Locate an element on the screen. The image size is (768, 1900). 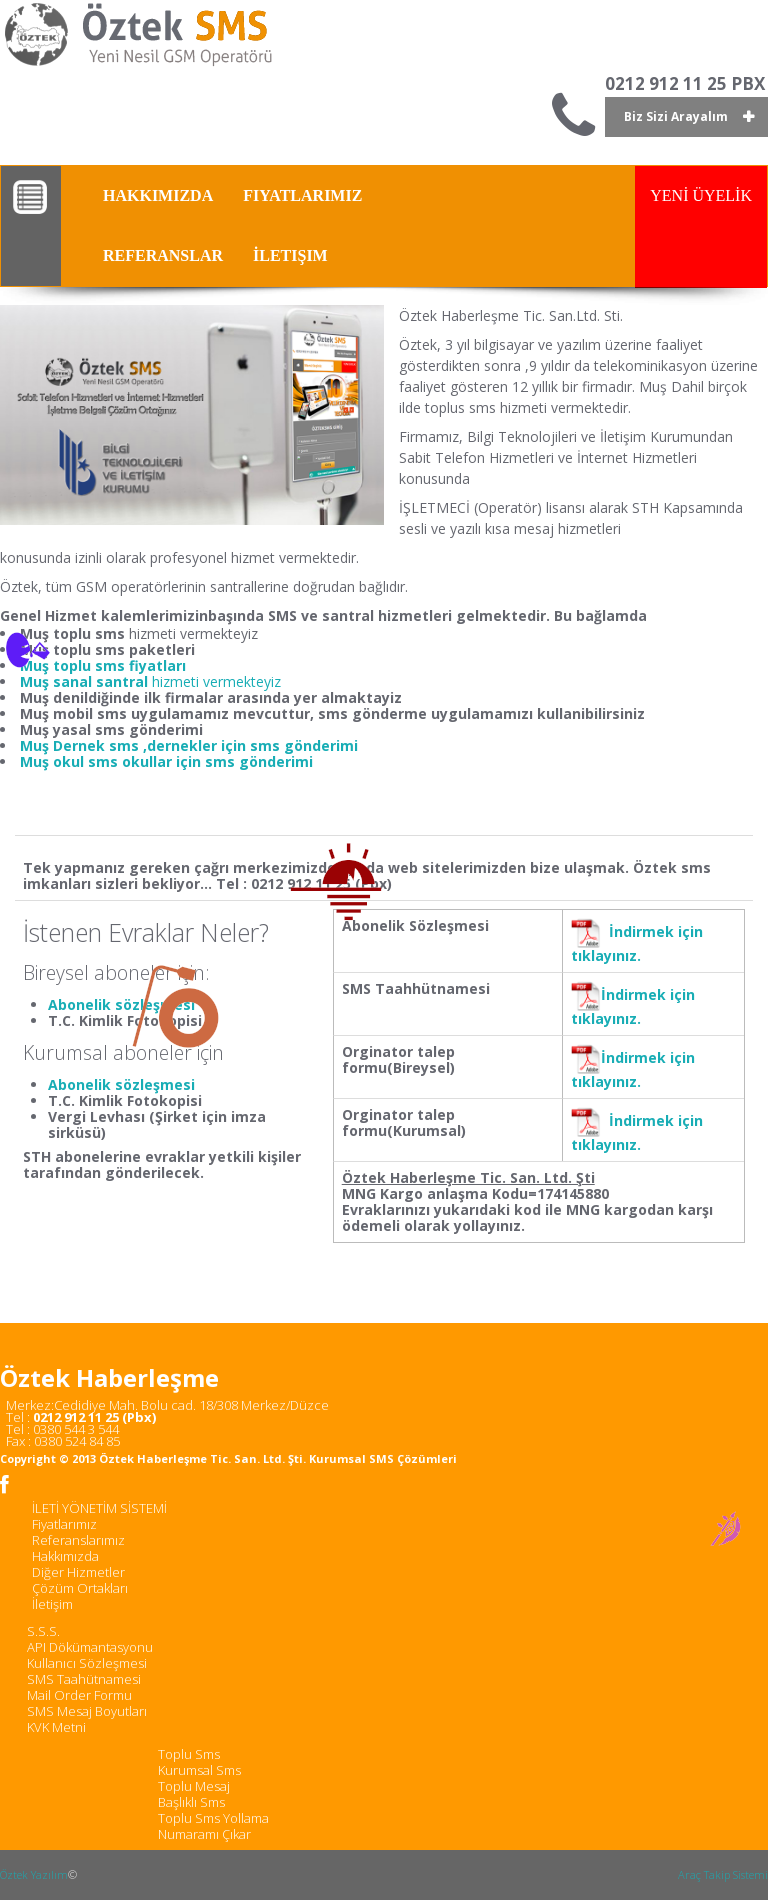
access vehicle repair or tire change tools is located at coordinates (175, 1006).